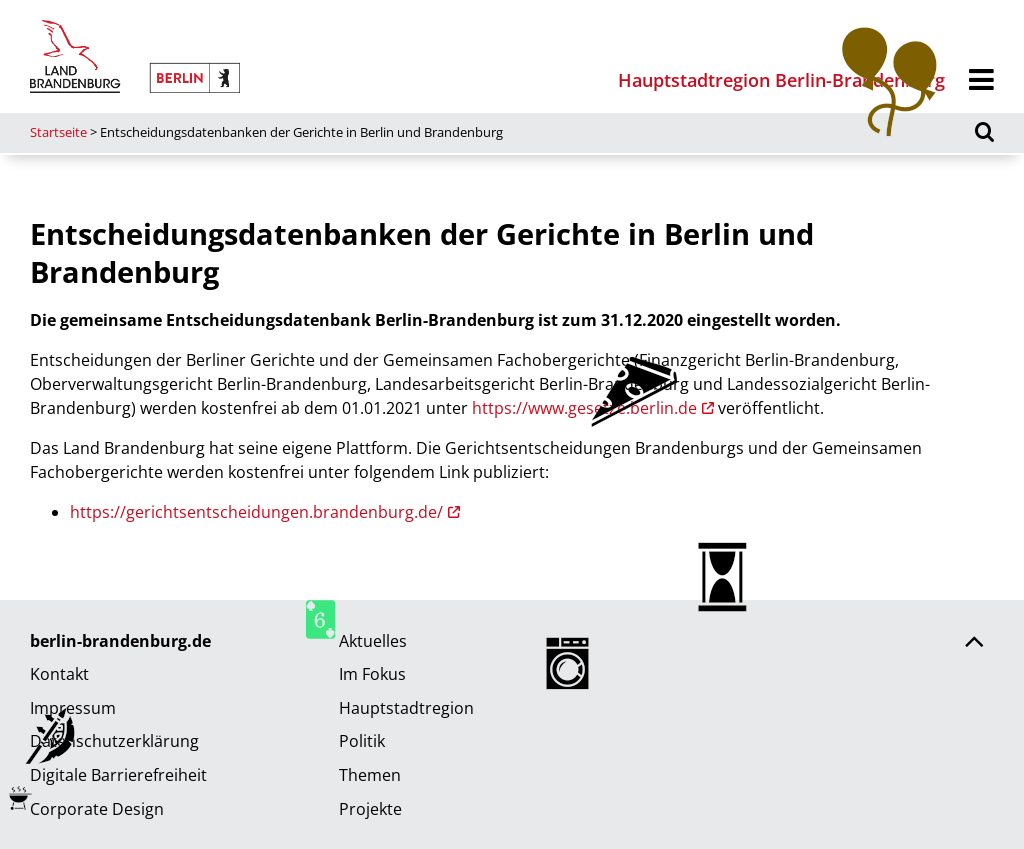  I want to click on indicates a celebration or party event, so click(888, 81).